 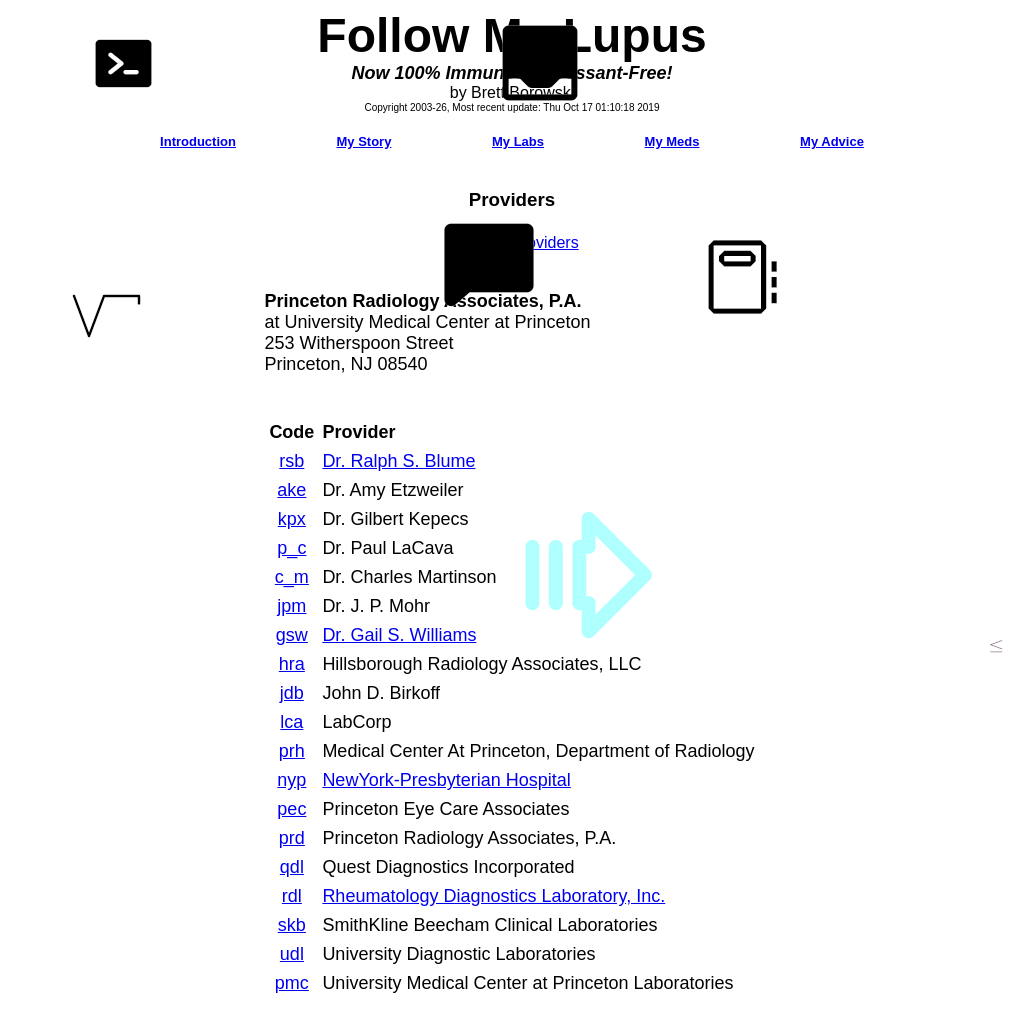 I want to click on access your inbox or messages, so click(x=540, y=63).